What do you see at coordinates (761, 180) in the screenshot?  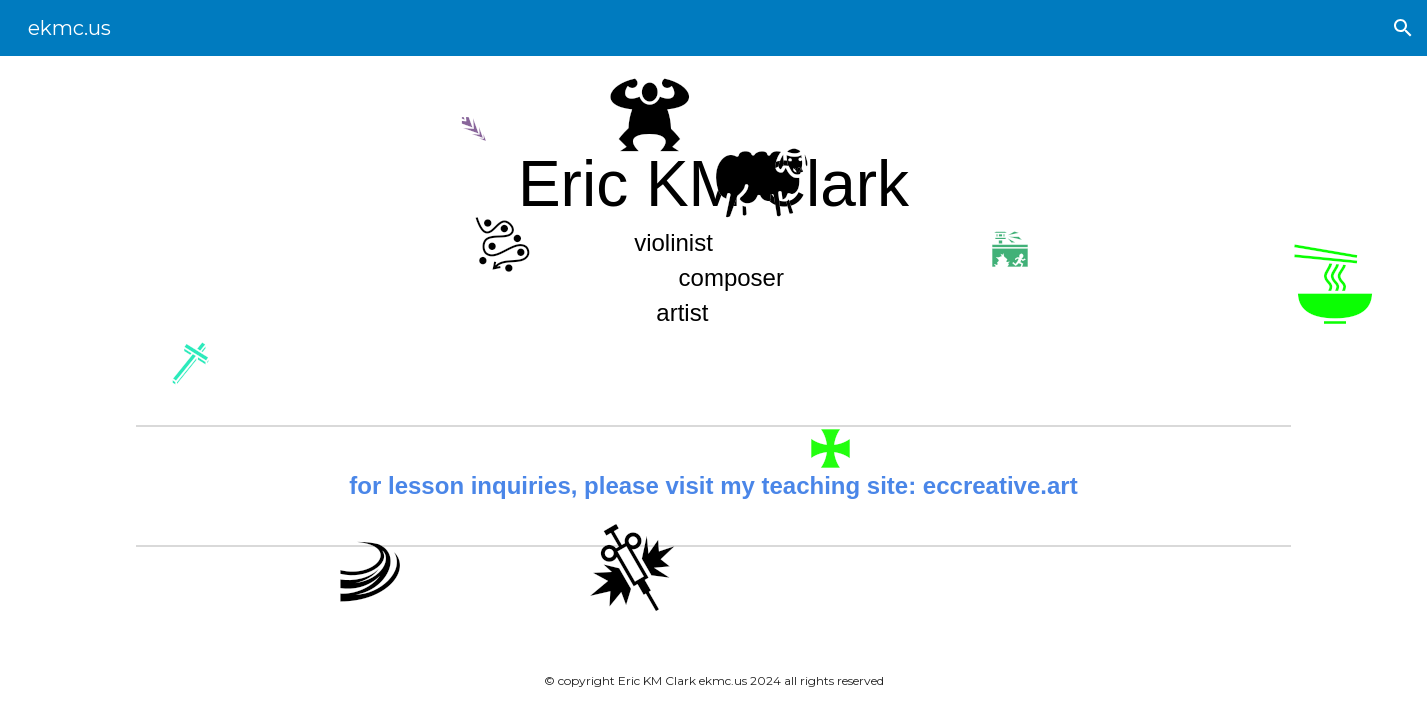 I see `farm animal or livestock category in a game` at bounding box center [761, 180].